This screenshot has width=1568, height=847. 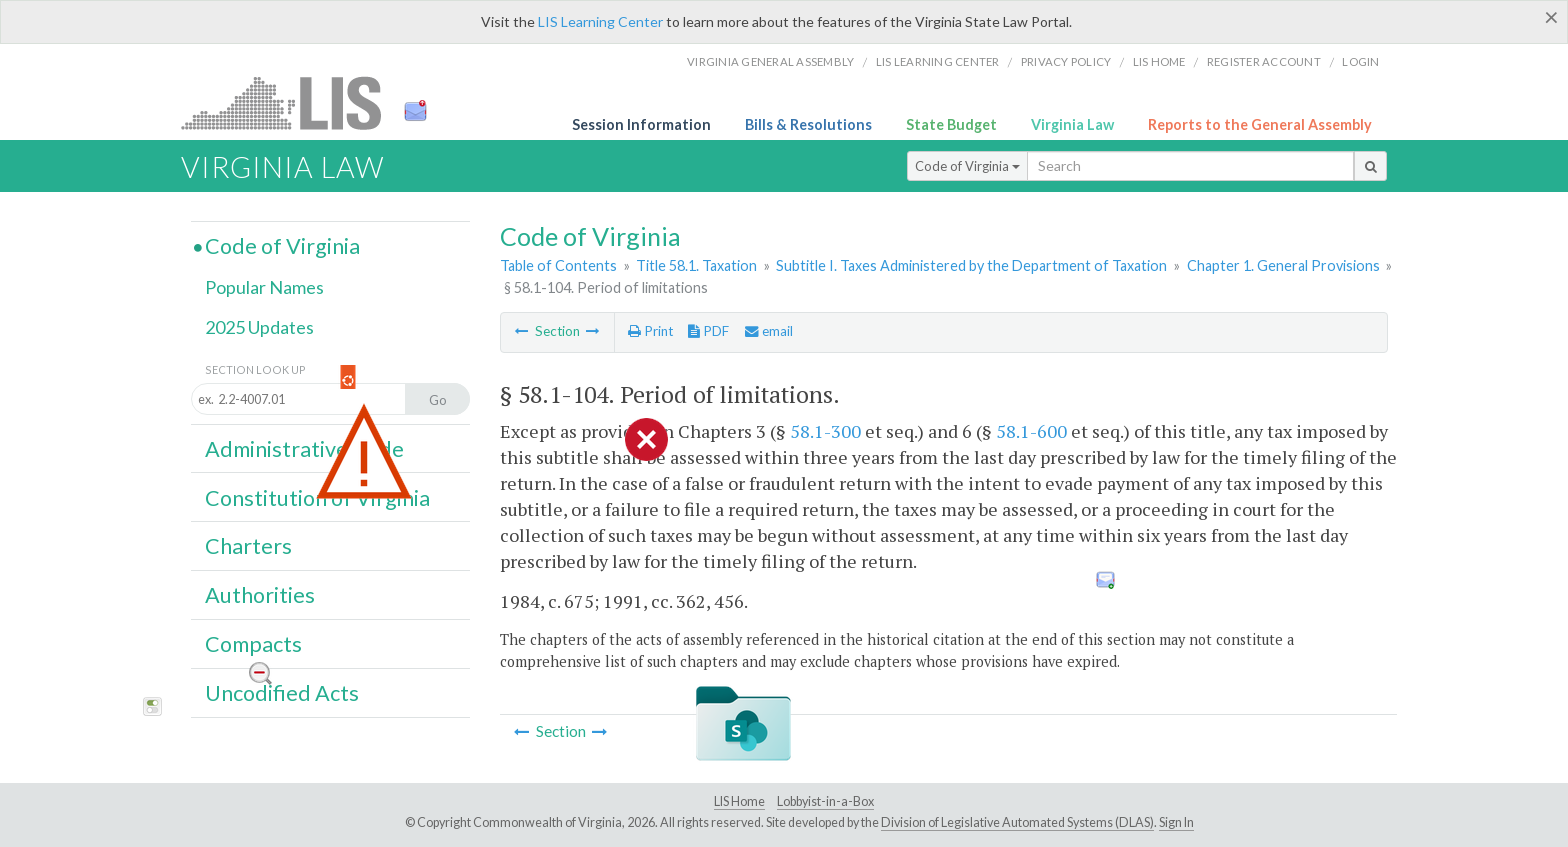 What do you see at coordinates (415, 111) in the screenshot?
I see `send an email or message` at bounding box center [415, 111].